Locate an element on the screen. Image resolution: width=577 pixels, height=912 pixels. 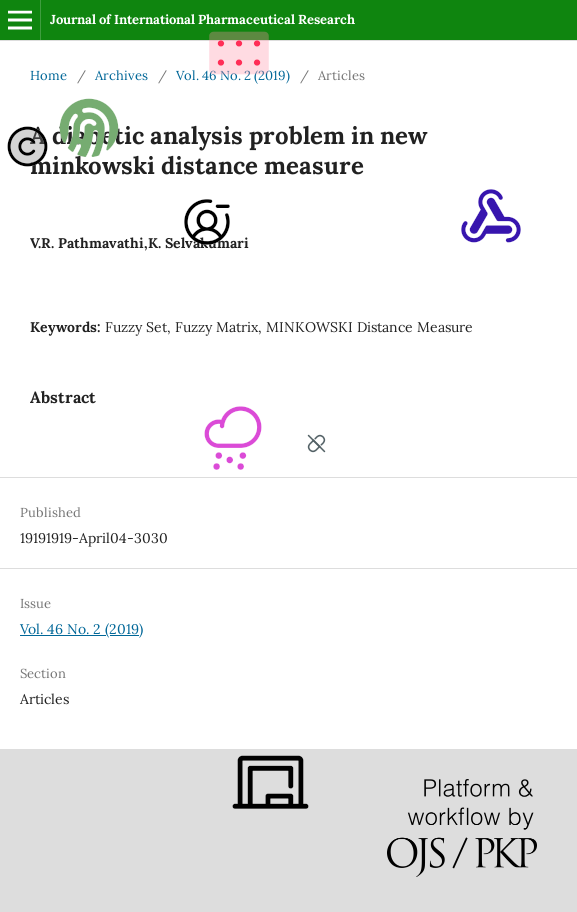
medication reminder disabled is located at coordinates (316, 443).